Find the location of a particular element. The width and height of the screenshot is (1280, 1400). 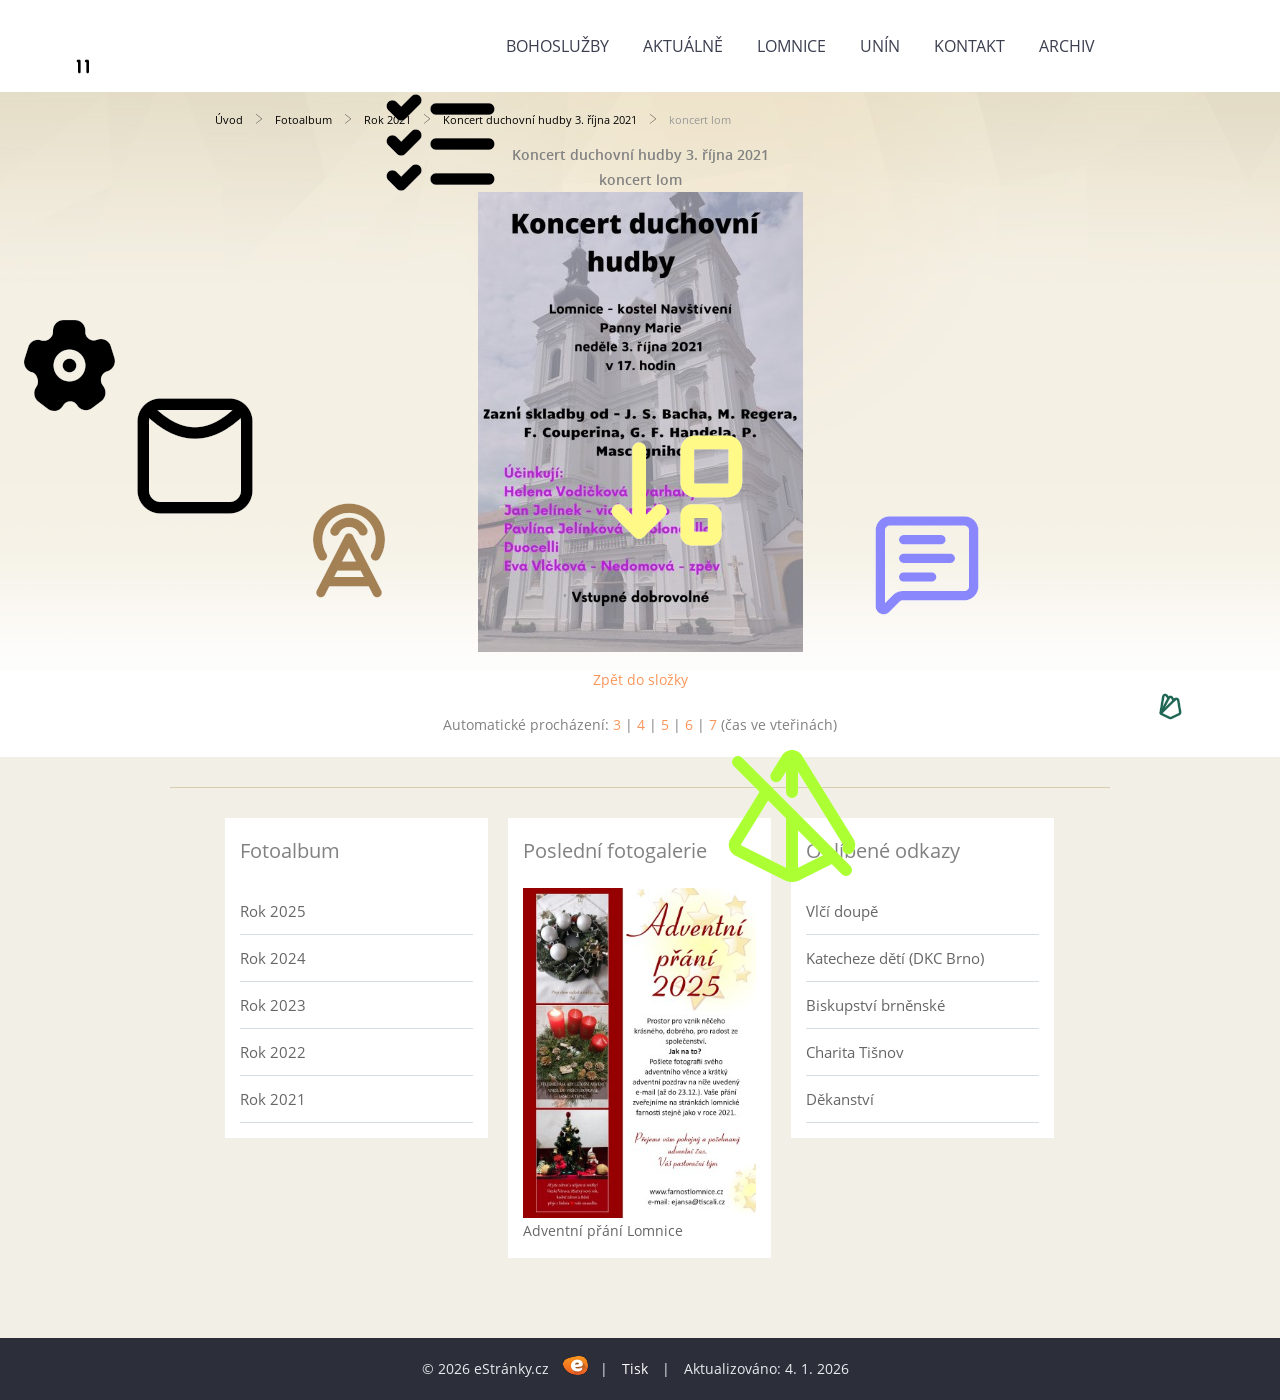

indicates item number 11 in a list or sequence is located at coordinates (83, 66).